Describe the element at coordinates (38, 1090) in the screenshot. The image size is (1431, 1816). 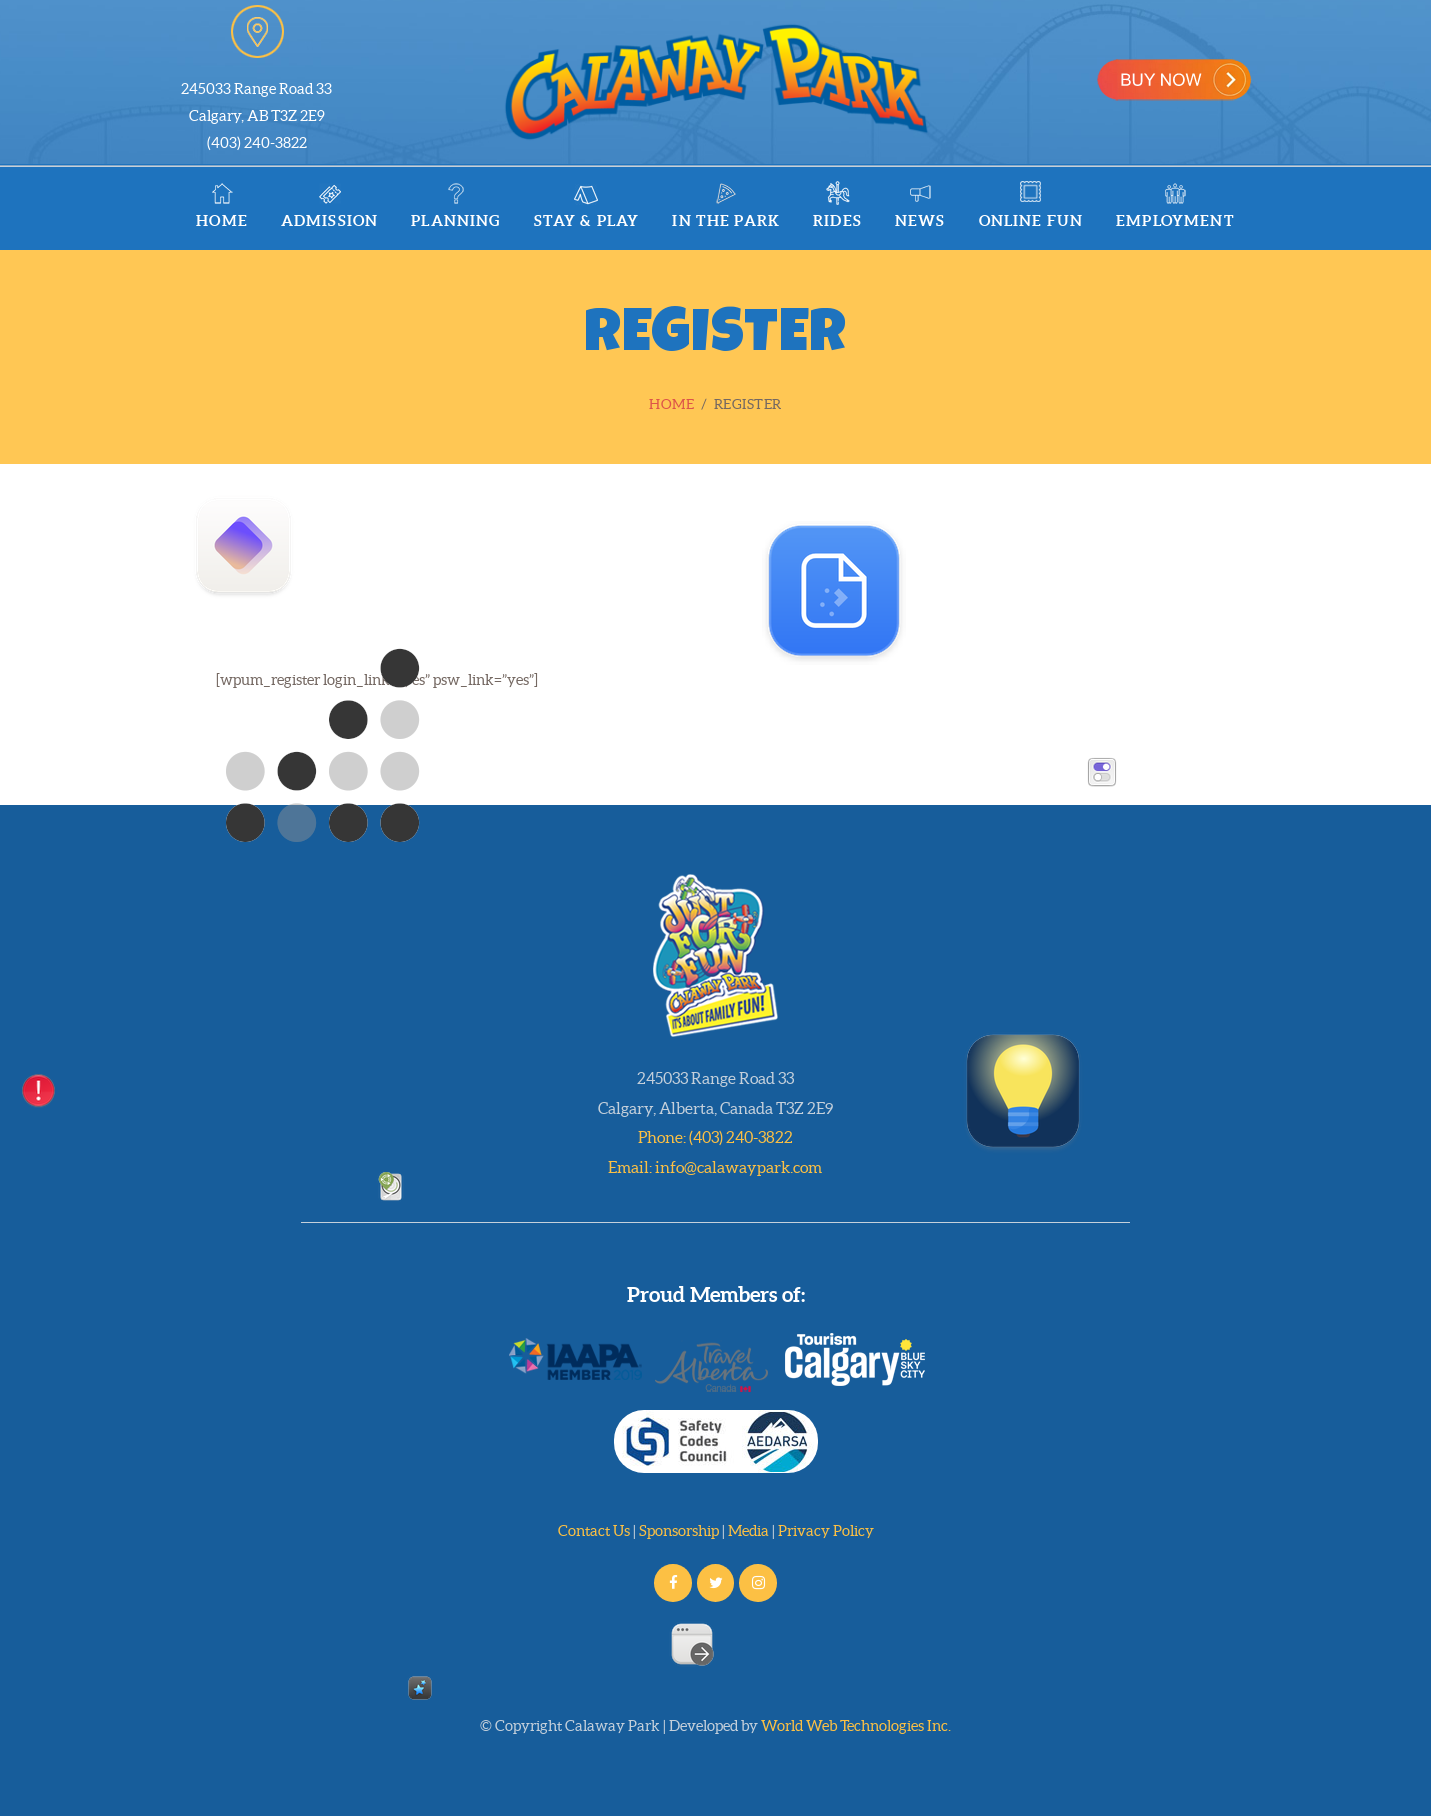
I see `indicates an application error or crash` at that location.